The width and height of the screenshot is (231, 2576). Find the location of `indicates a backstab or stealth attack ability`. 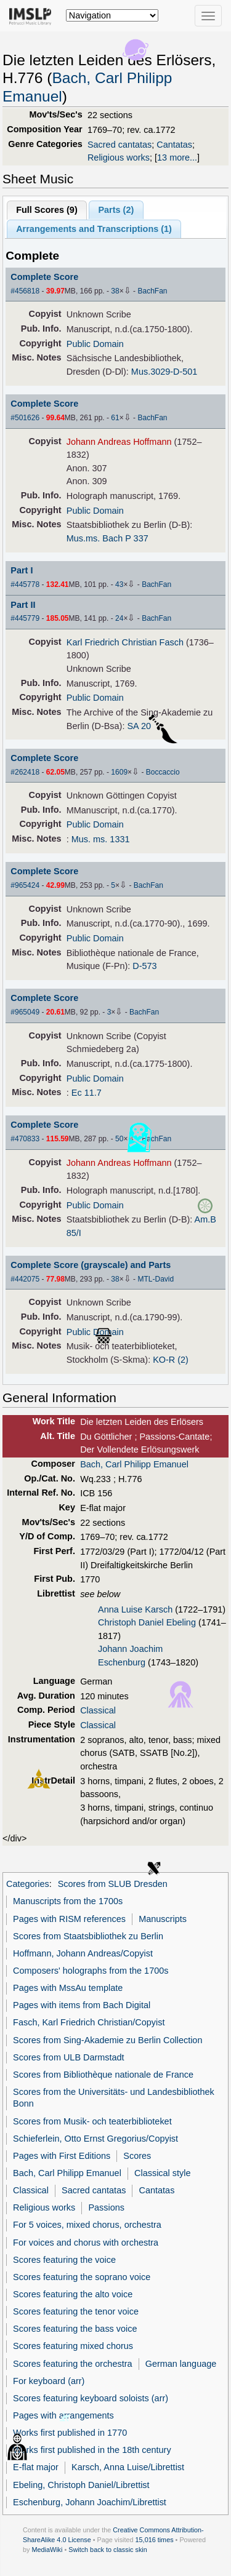

indicates a backstab or stealth attack ability is located at coordinates (65, 2416).